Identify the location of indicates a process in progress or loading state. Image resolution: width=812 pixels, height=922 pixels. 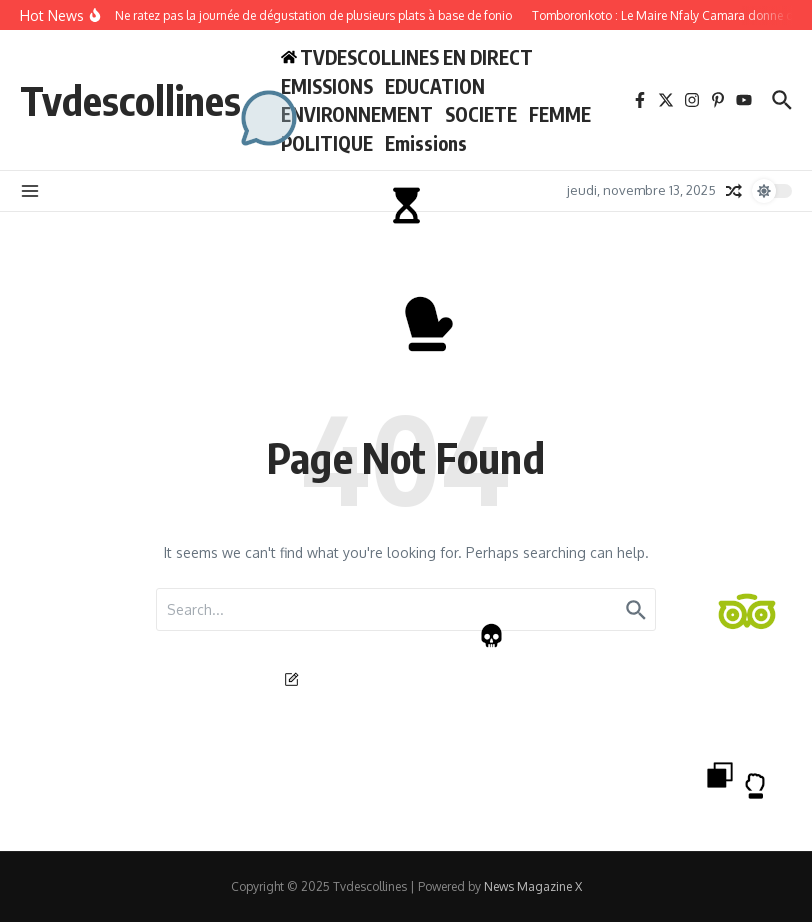
(406, 205).